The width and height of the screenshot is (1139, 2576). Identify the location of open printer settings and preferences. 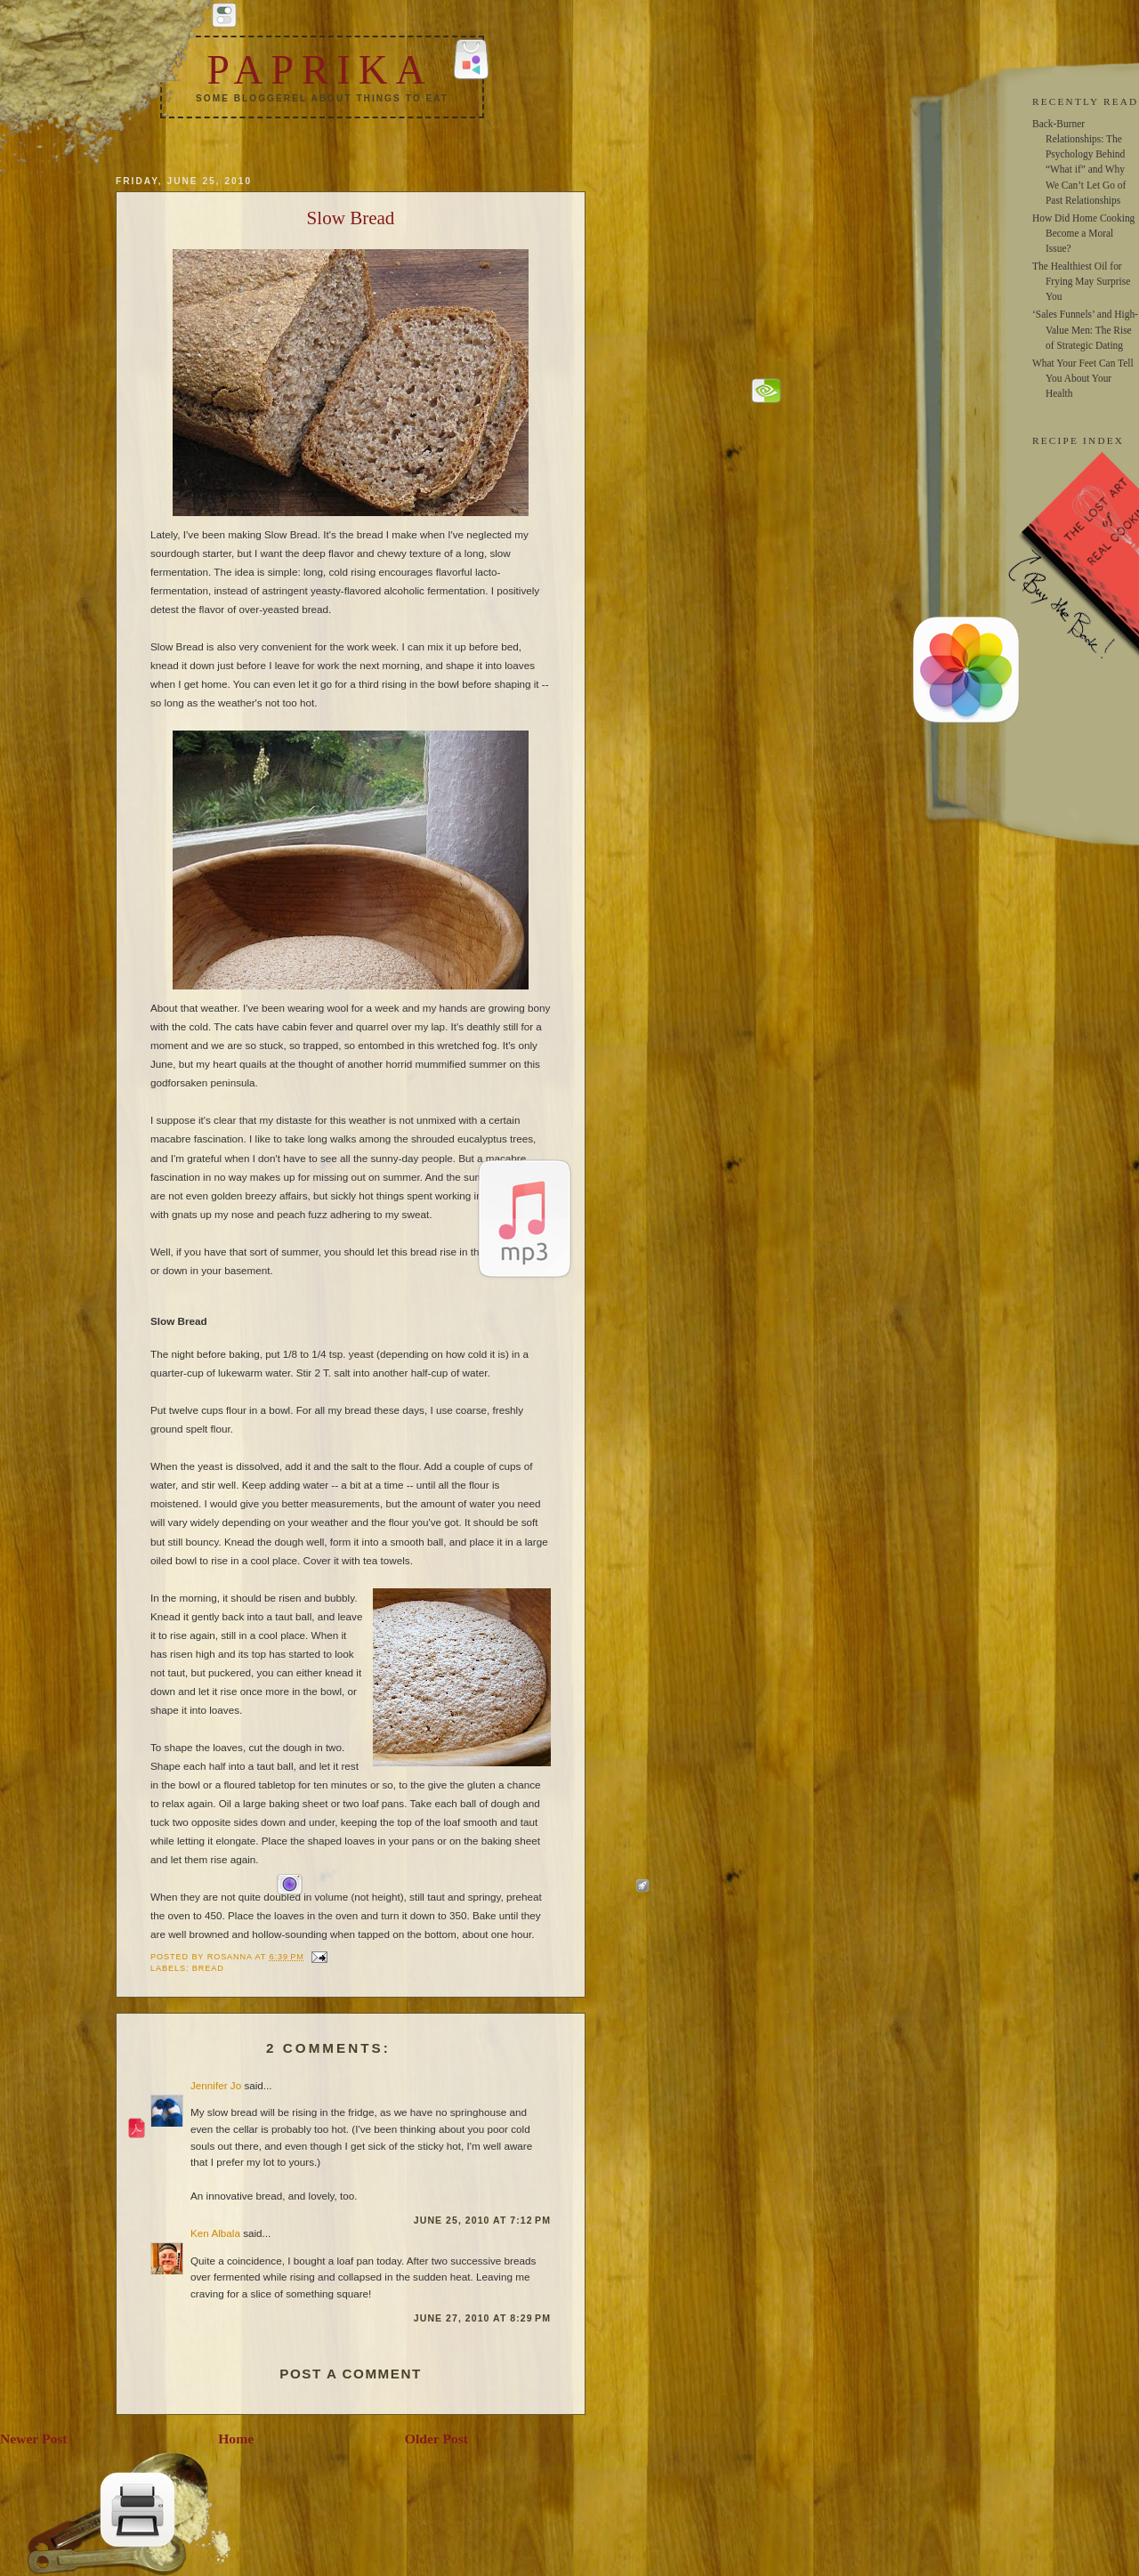
(137, 2509).